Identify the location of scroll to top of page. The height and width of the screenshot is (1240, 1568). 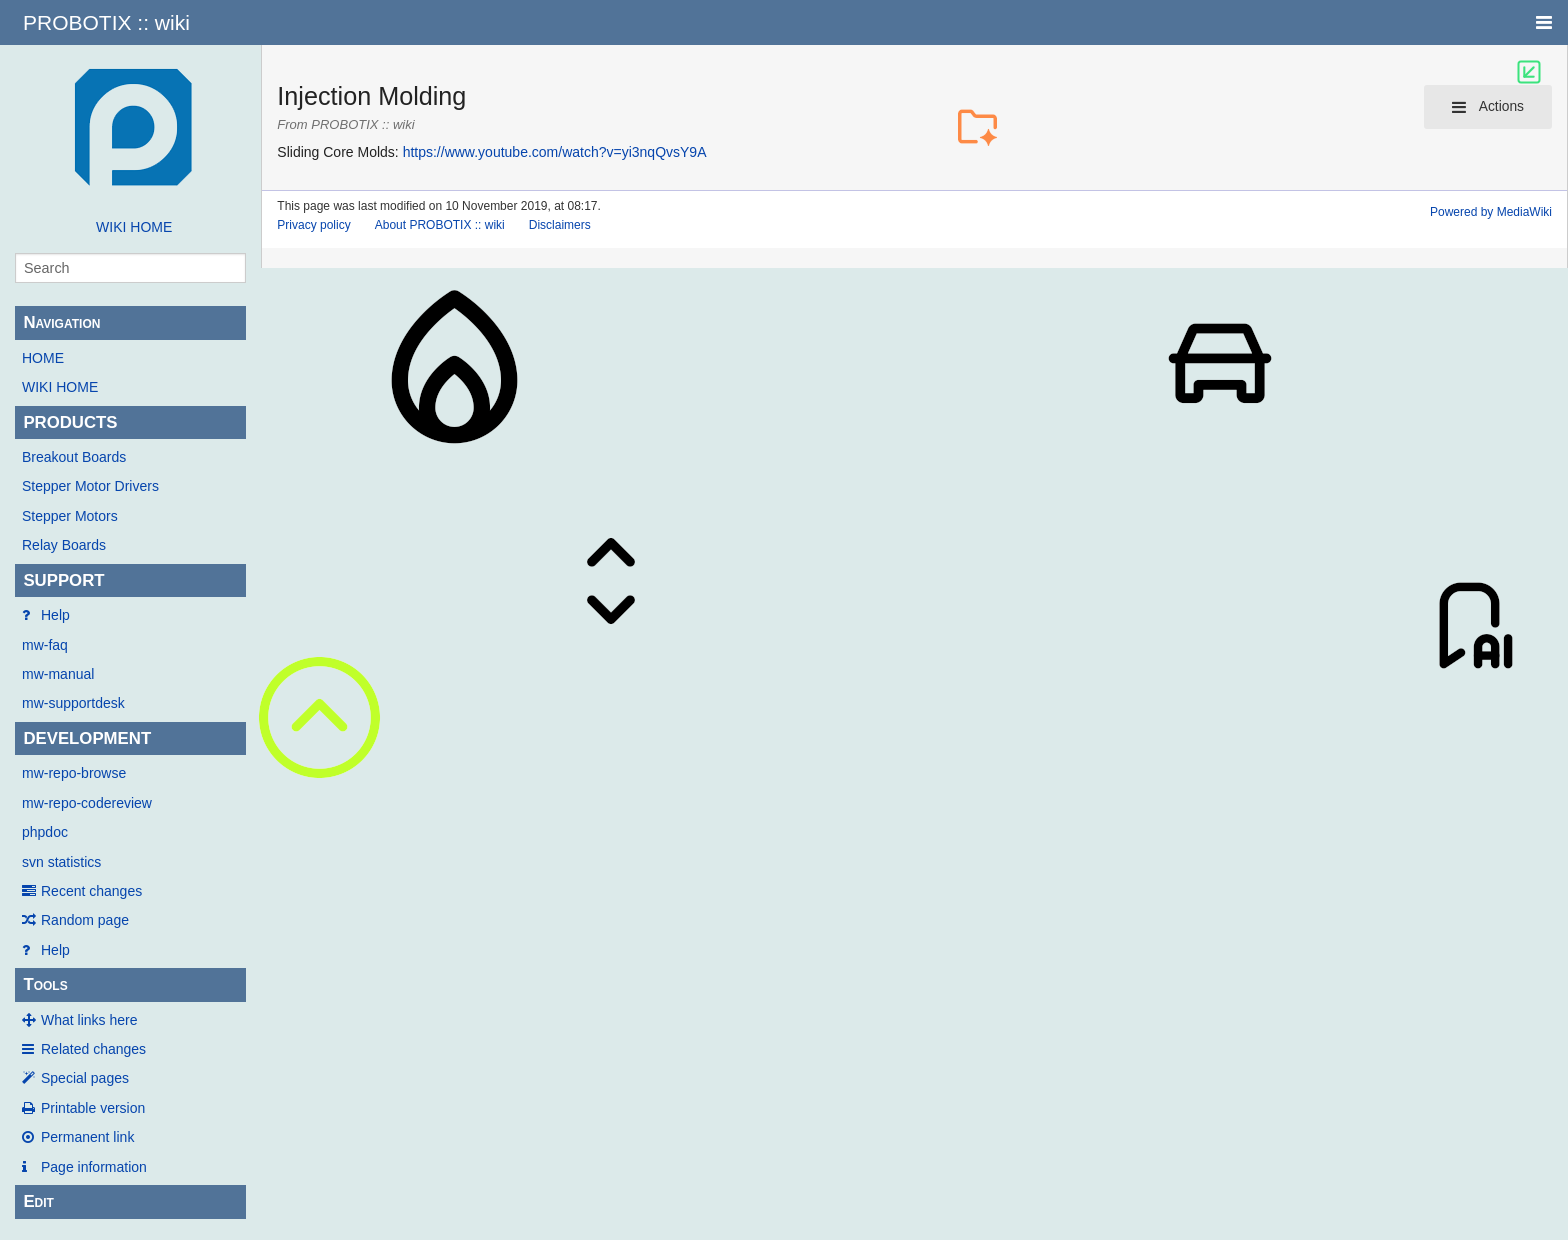
(319, 717).